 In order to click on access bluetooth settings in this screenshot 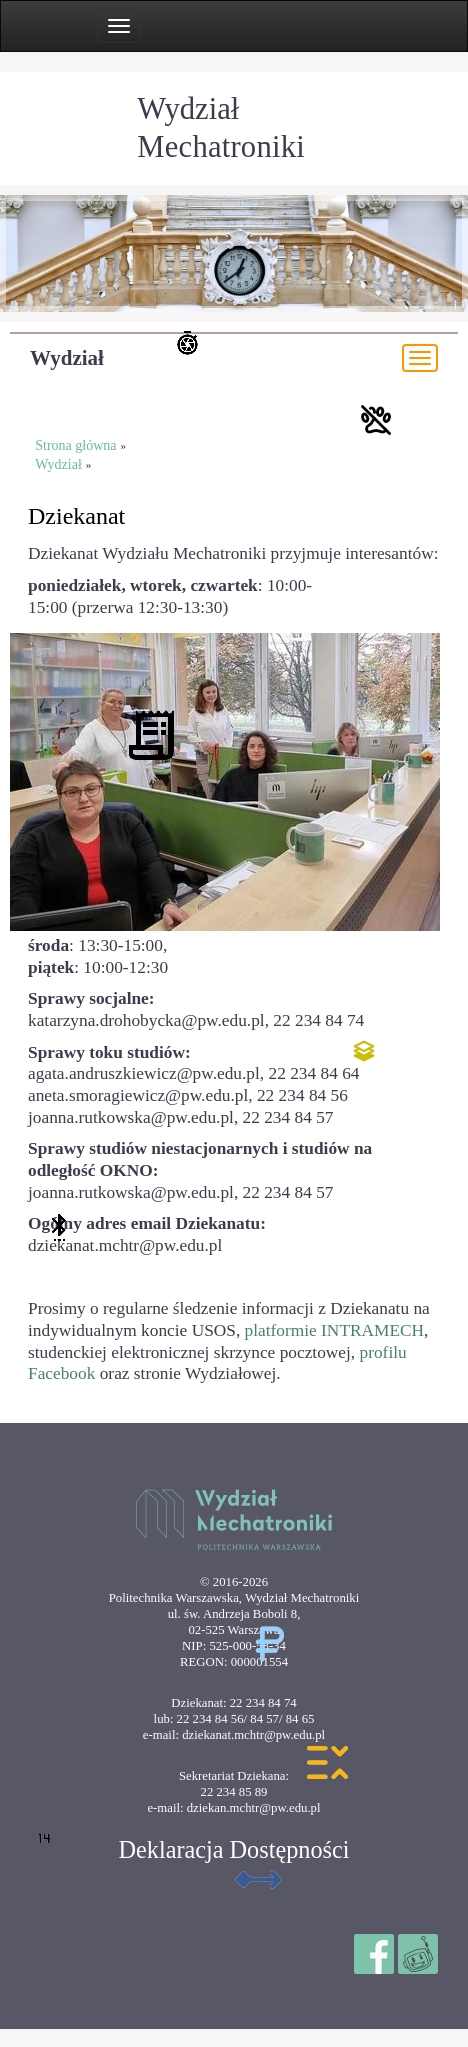, I will do `click(59, 1227)`.